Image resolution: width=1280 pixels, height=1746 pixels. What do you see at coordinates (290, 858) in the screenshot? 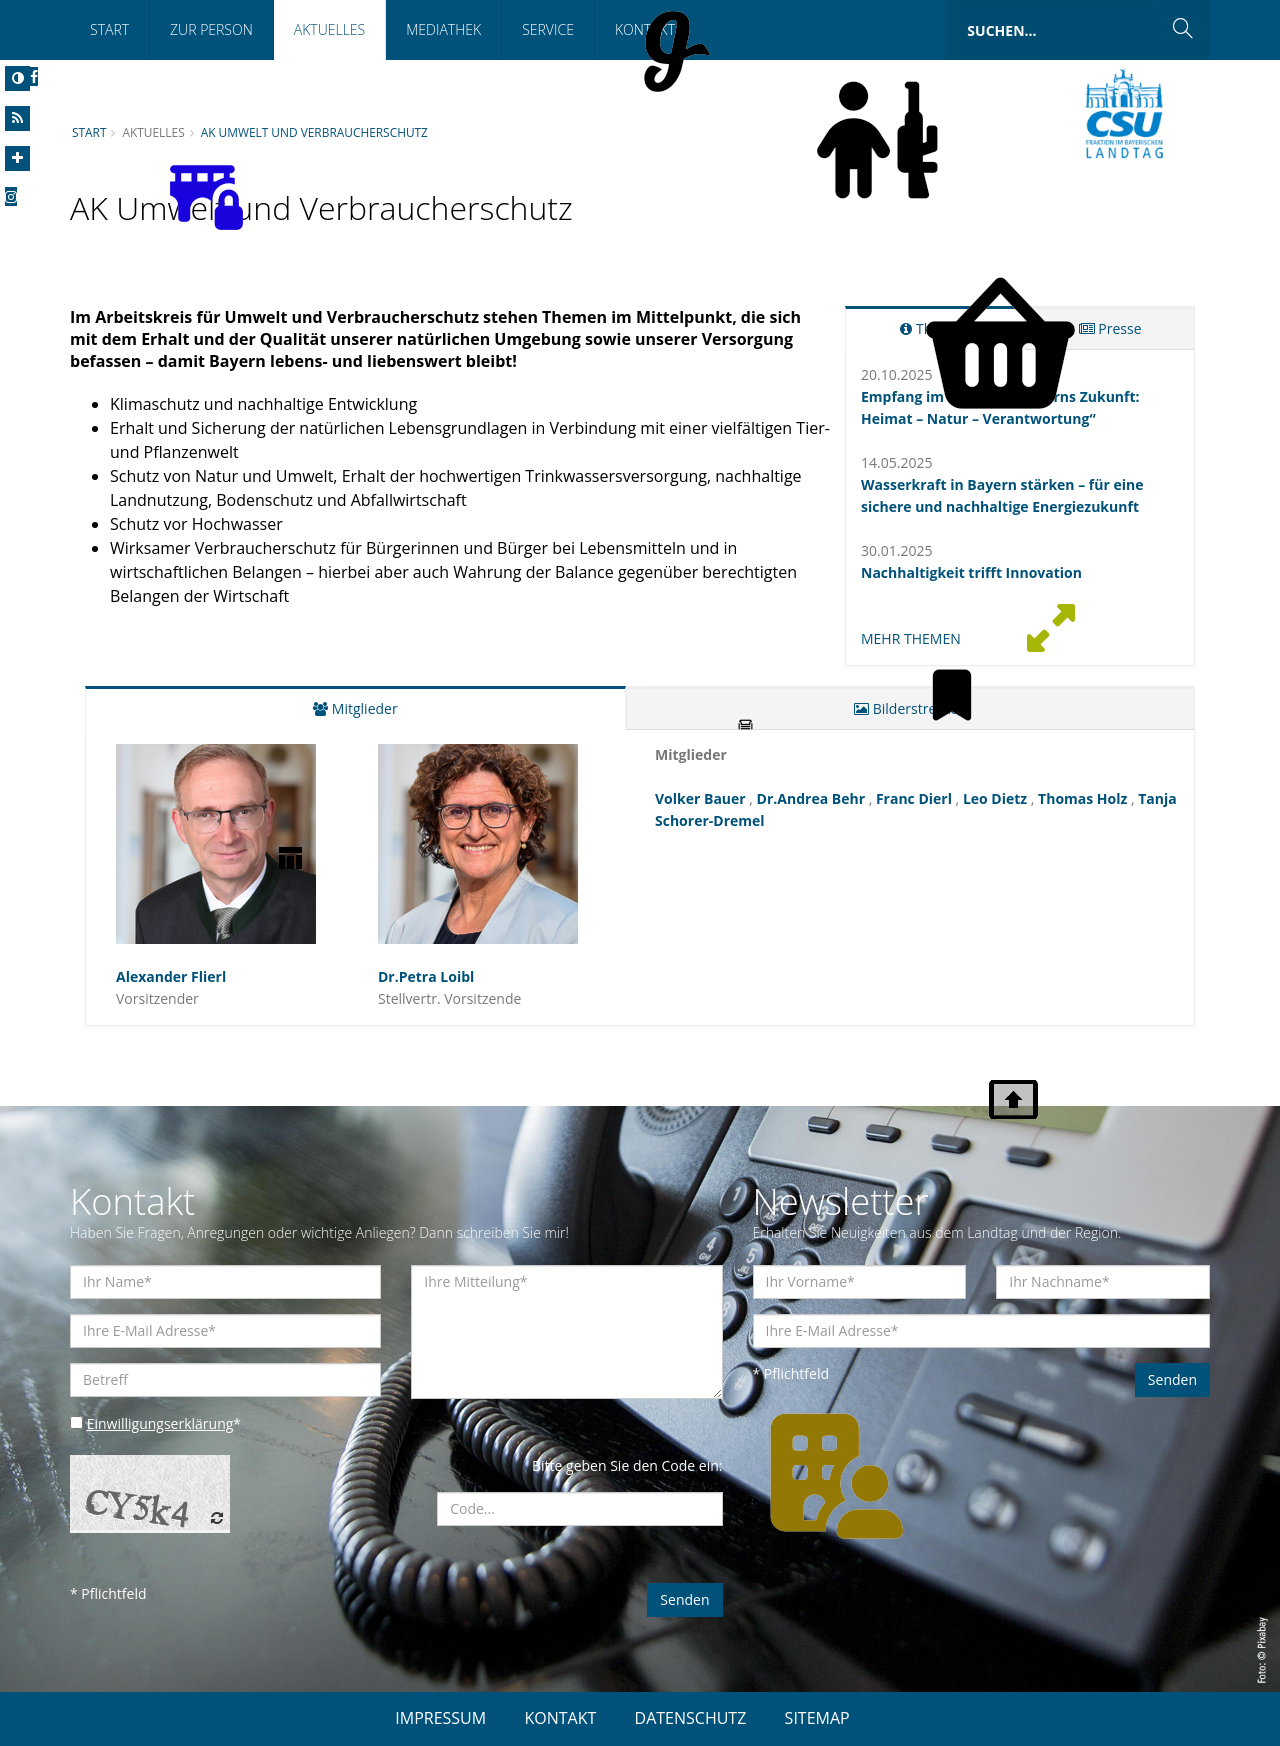
I see `view data in table format` at bounding box center [290, 858].